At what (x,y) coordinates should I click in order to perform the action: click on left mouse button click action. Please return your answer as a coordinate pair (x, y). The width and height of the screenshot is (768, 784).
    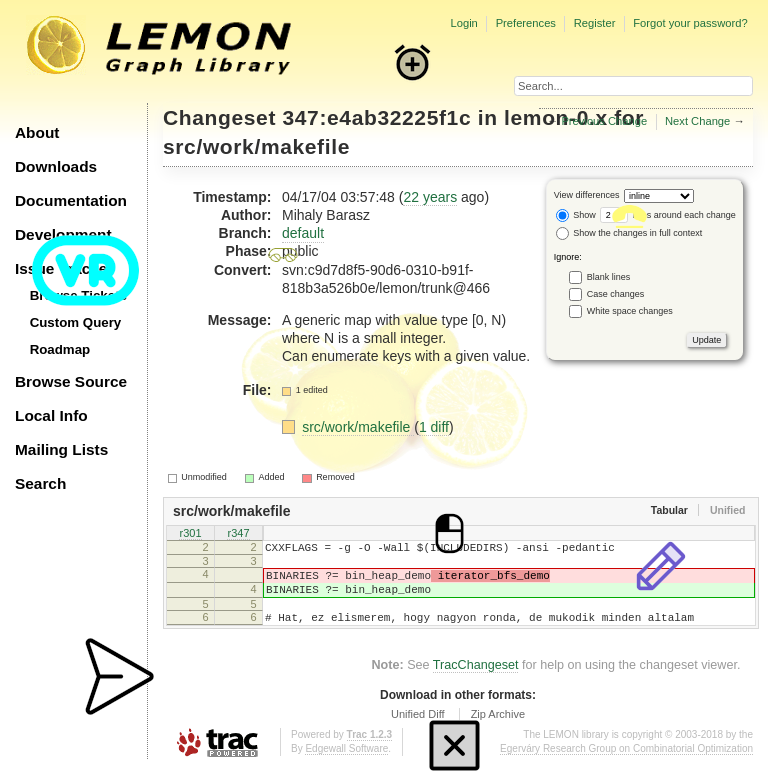
    Looking at the image, I should click on (449, 533).